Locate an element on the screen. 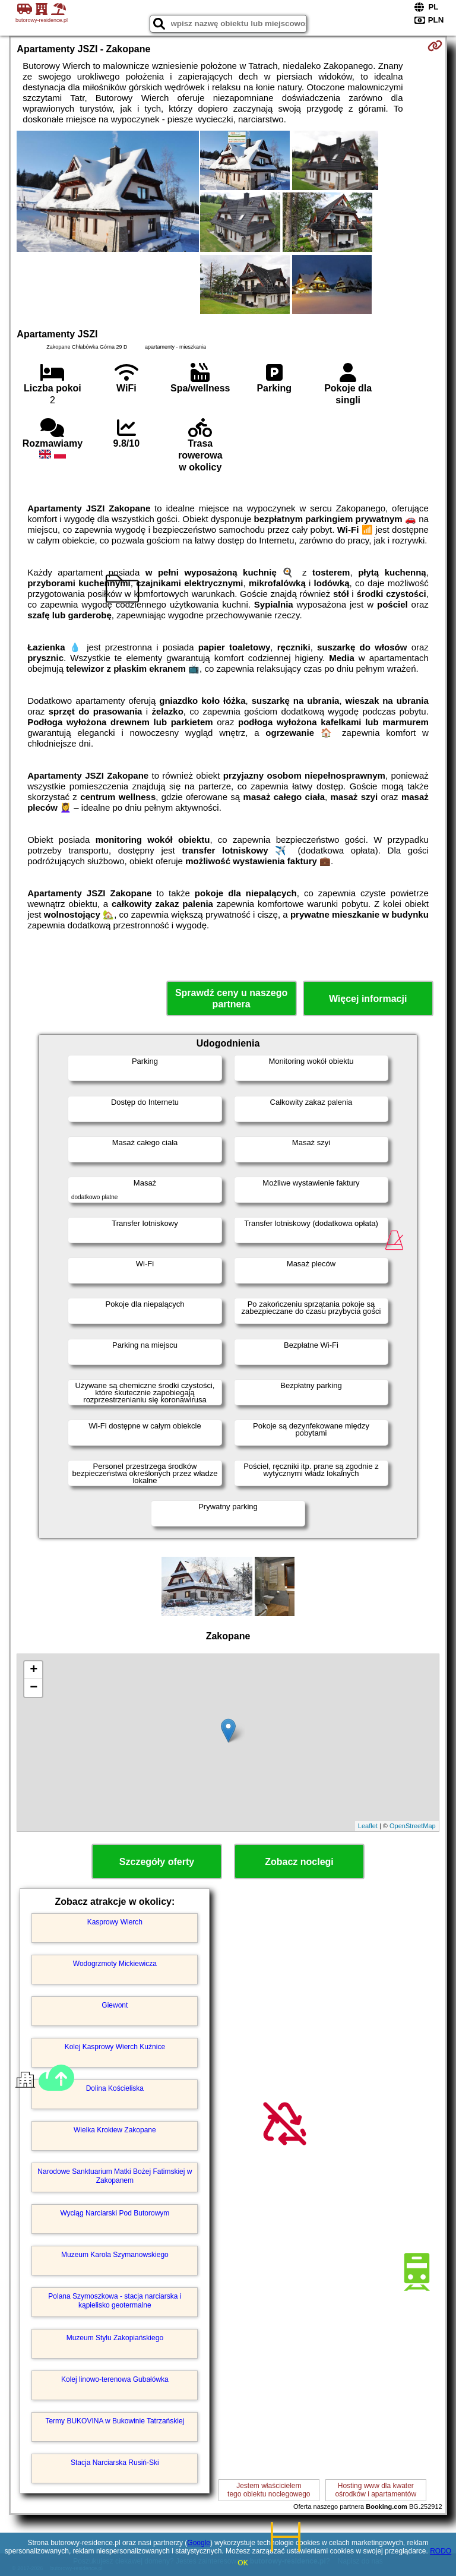 The height and width of the screenshot is (2576, 456). format text as a heading is located at coordinates (286, 2537).